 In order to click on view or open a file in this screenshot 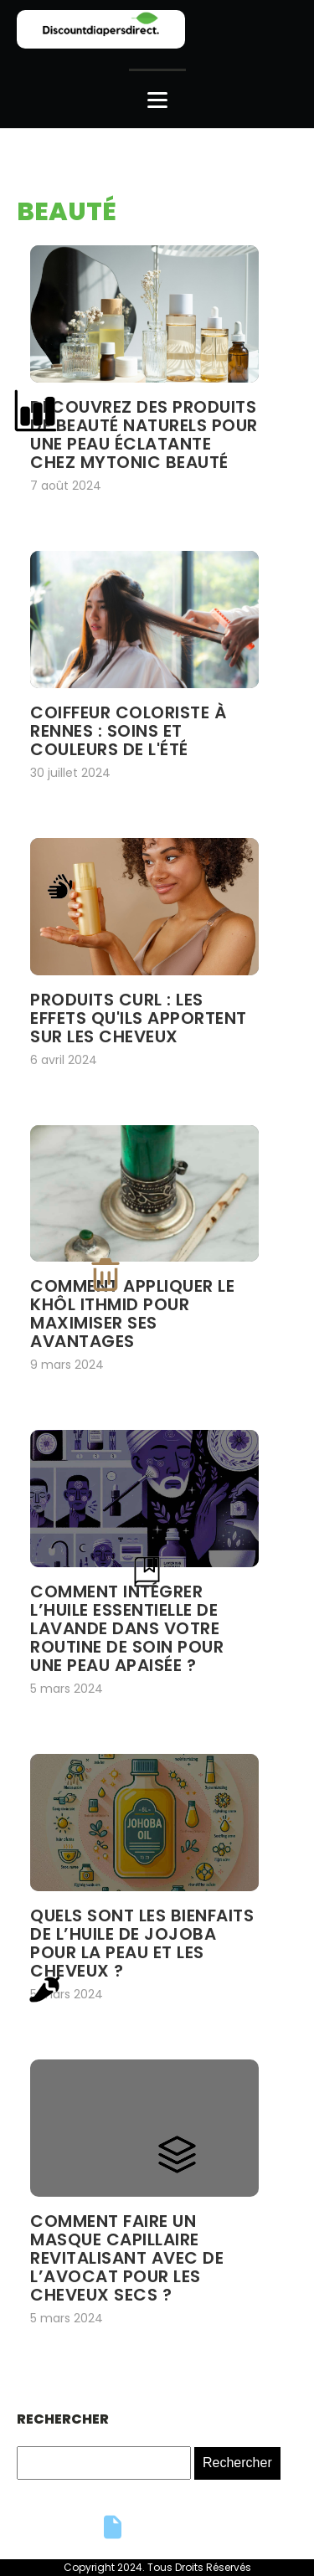, I will do `click(112, 2527)`.